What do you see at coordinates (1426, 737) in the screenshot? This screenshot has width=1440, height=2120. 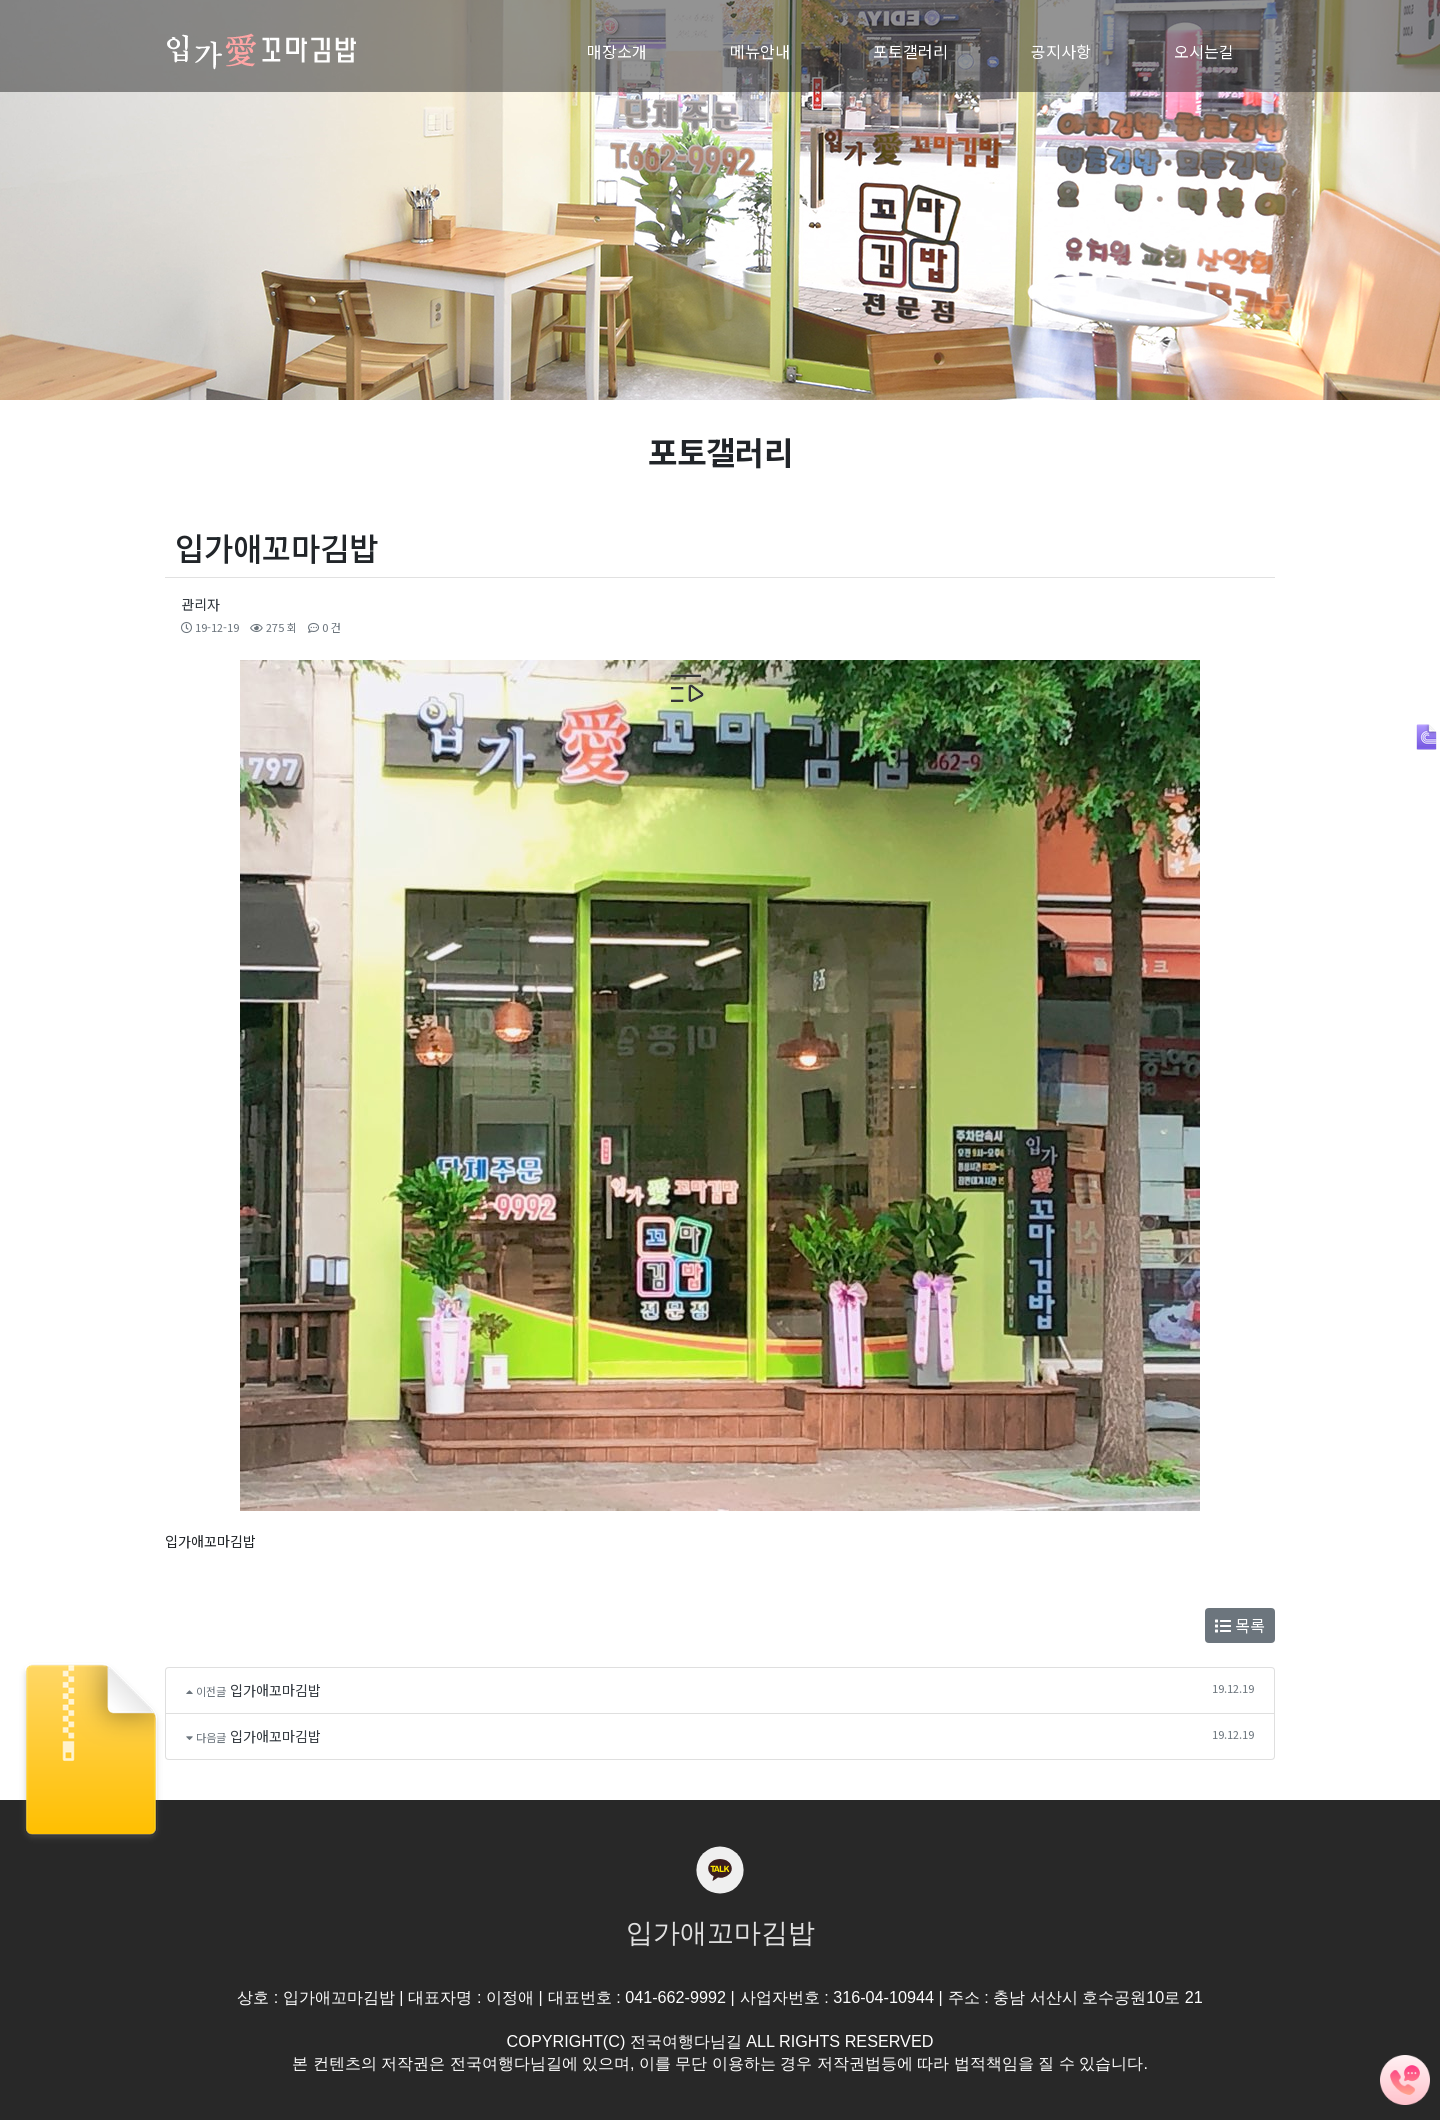 I see `a bittorrent torrent file` at bounding box center [1426, 737].